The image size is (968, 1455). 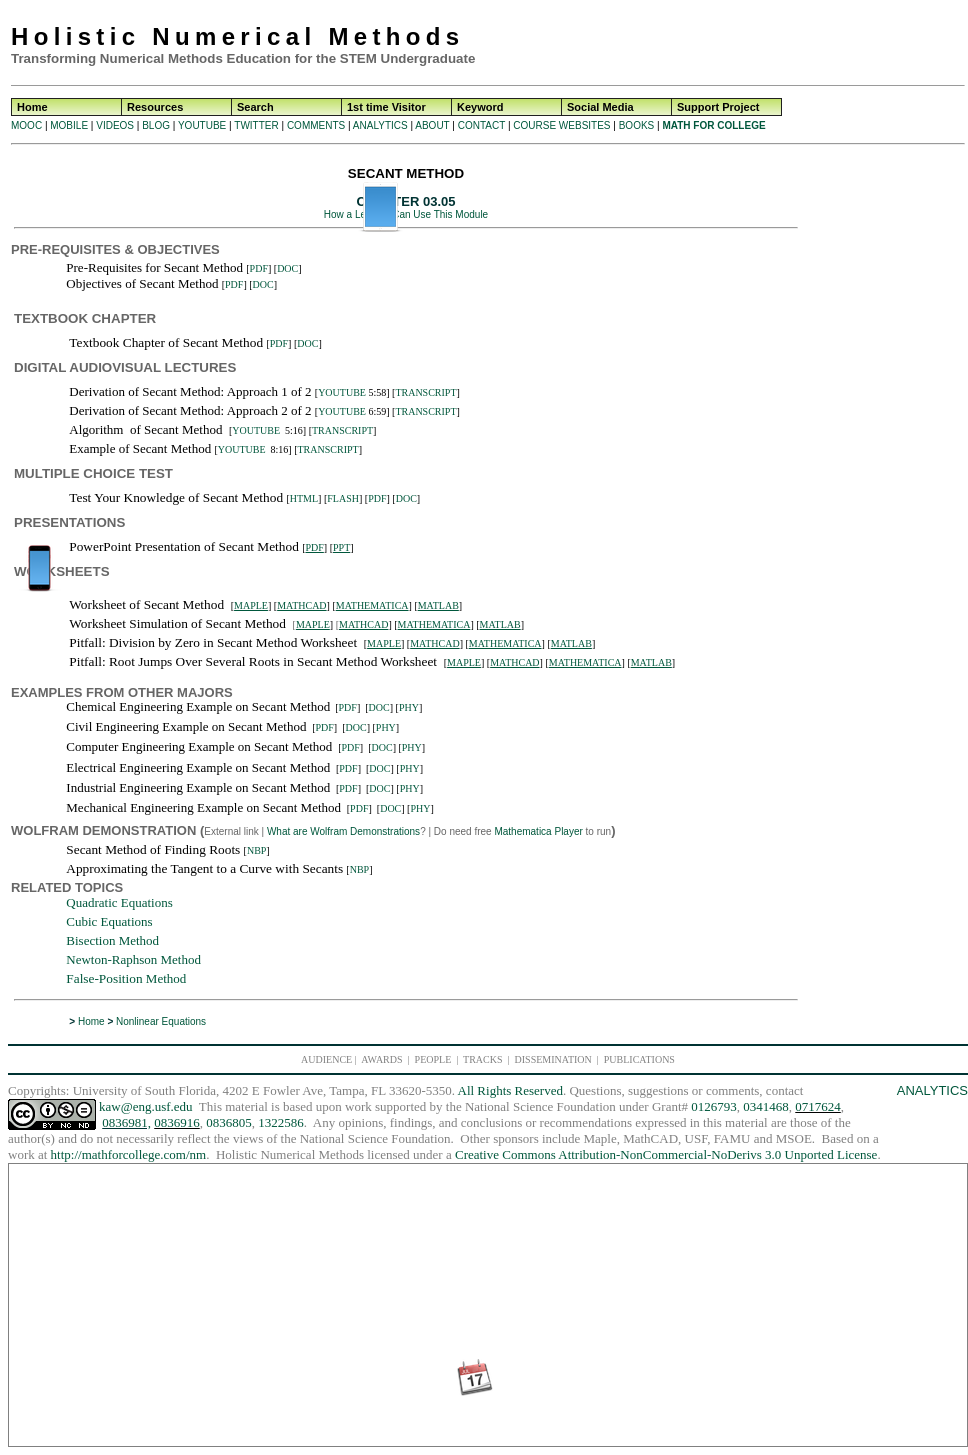 I want to click on iPhone SE device icon in system preferences, so click(x=39, y=568).